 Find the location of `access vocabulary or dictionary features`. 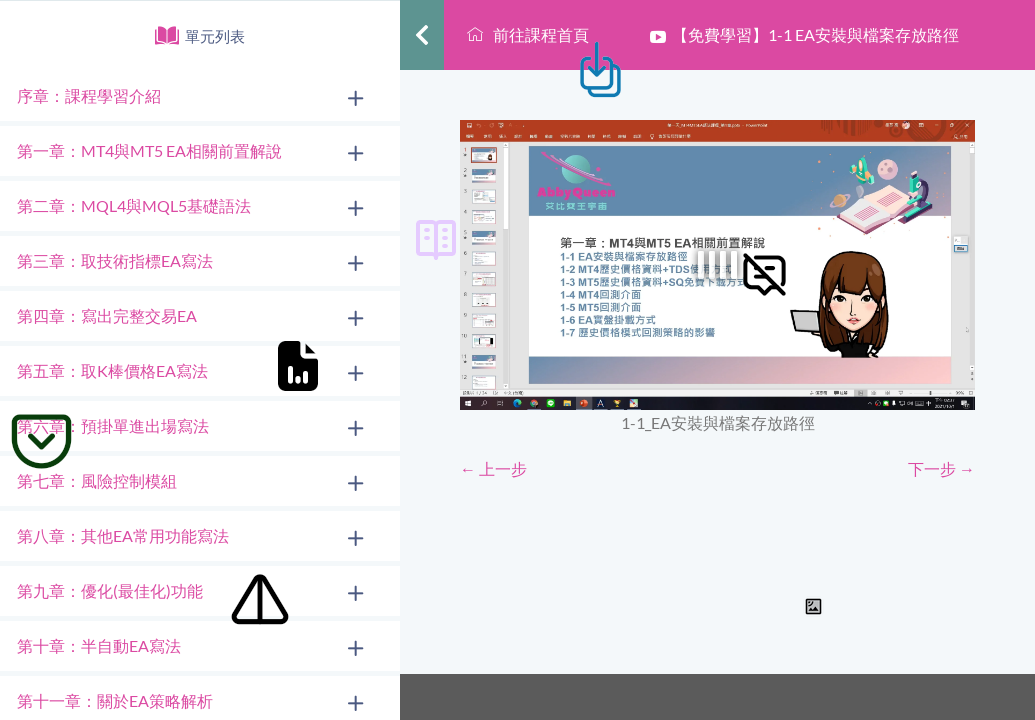

access vocabulary or dictionary features is located at coordinates (436, 240).